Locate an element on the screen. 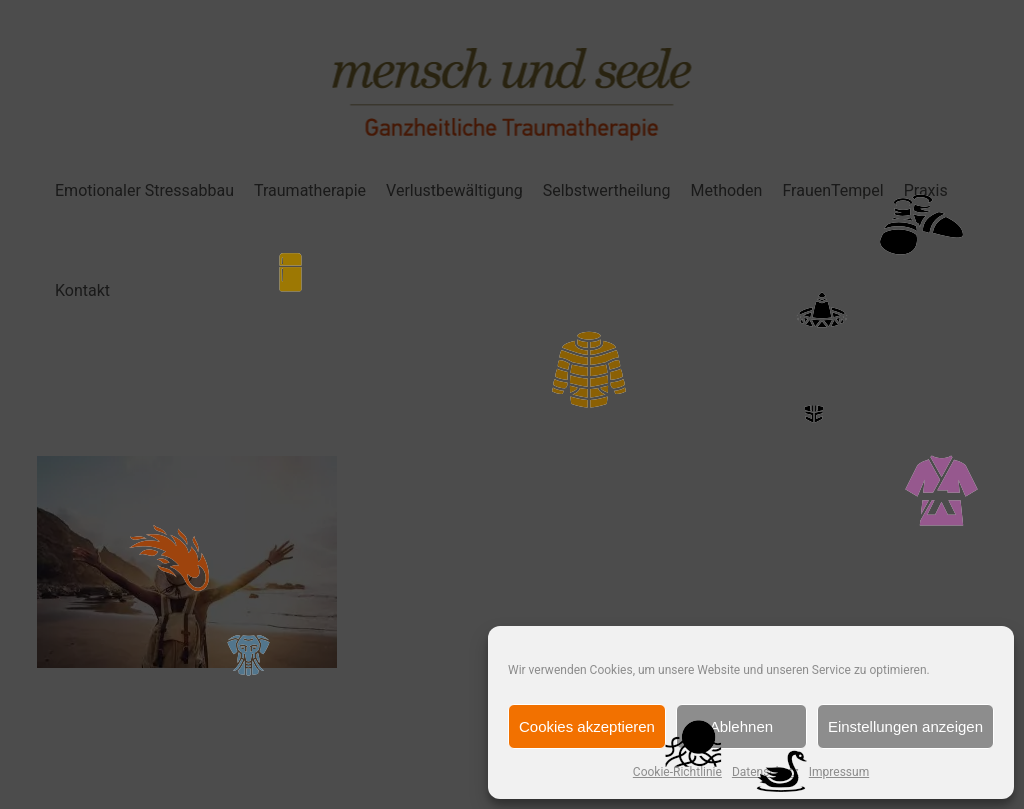  sonic the hedgehog character or game reference is located at coordinates (921, 224).